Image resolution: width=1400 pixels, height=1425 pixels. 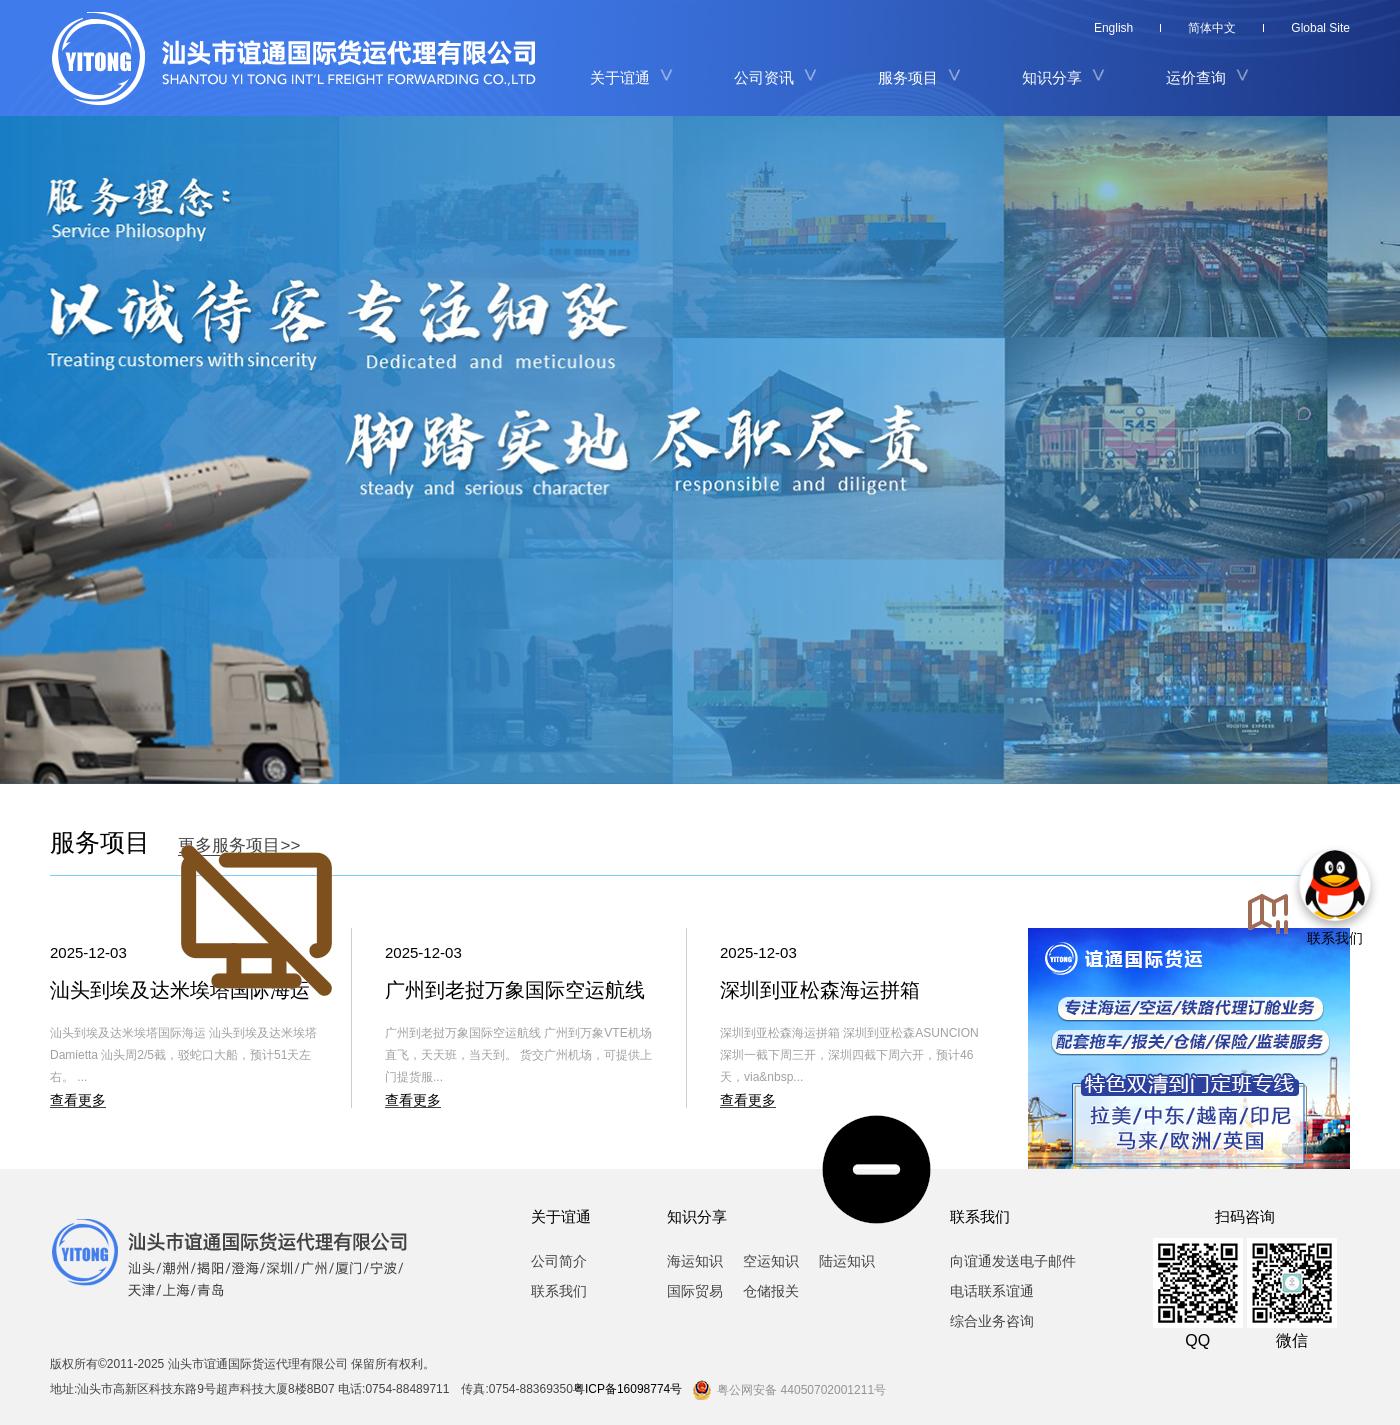 I want to click on remove an item from a list, so click(x=876, y=1169).